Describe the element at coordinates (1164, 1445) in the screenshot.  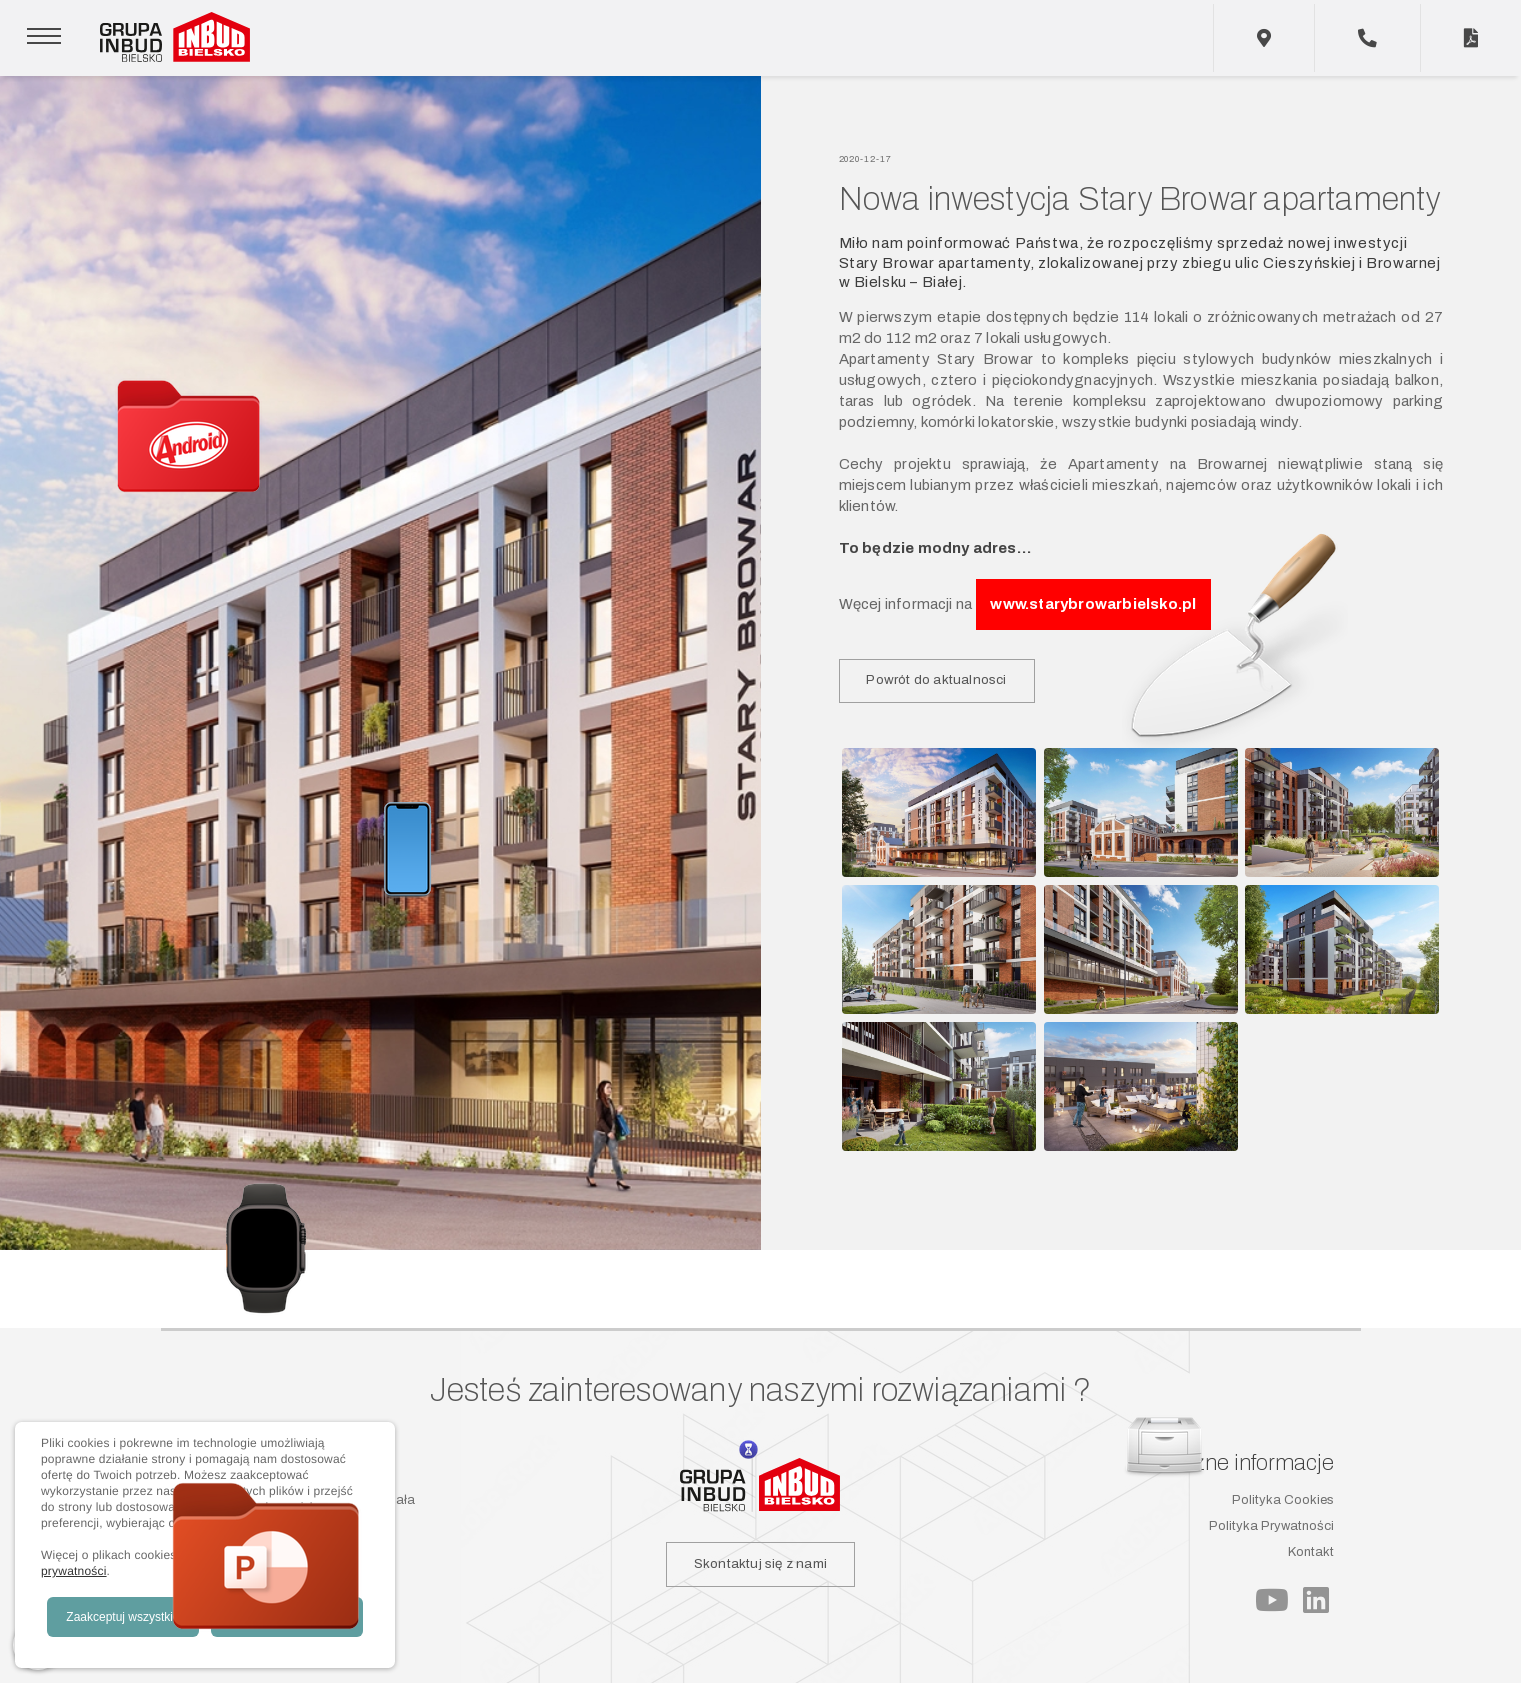
I see `print document using postscript printer` at that location.